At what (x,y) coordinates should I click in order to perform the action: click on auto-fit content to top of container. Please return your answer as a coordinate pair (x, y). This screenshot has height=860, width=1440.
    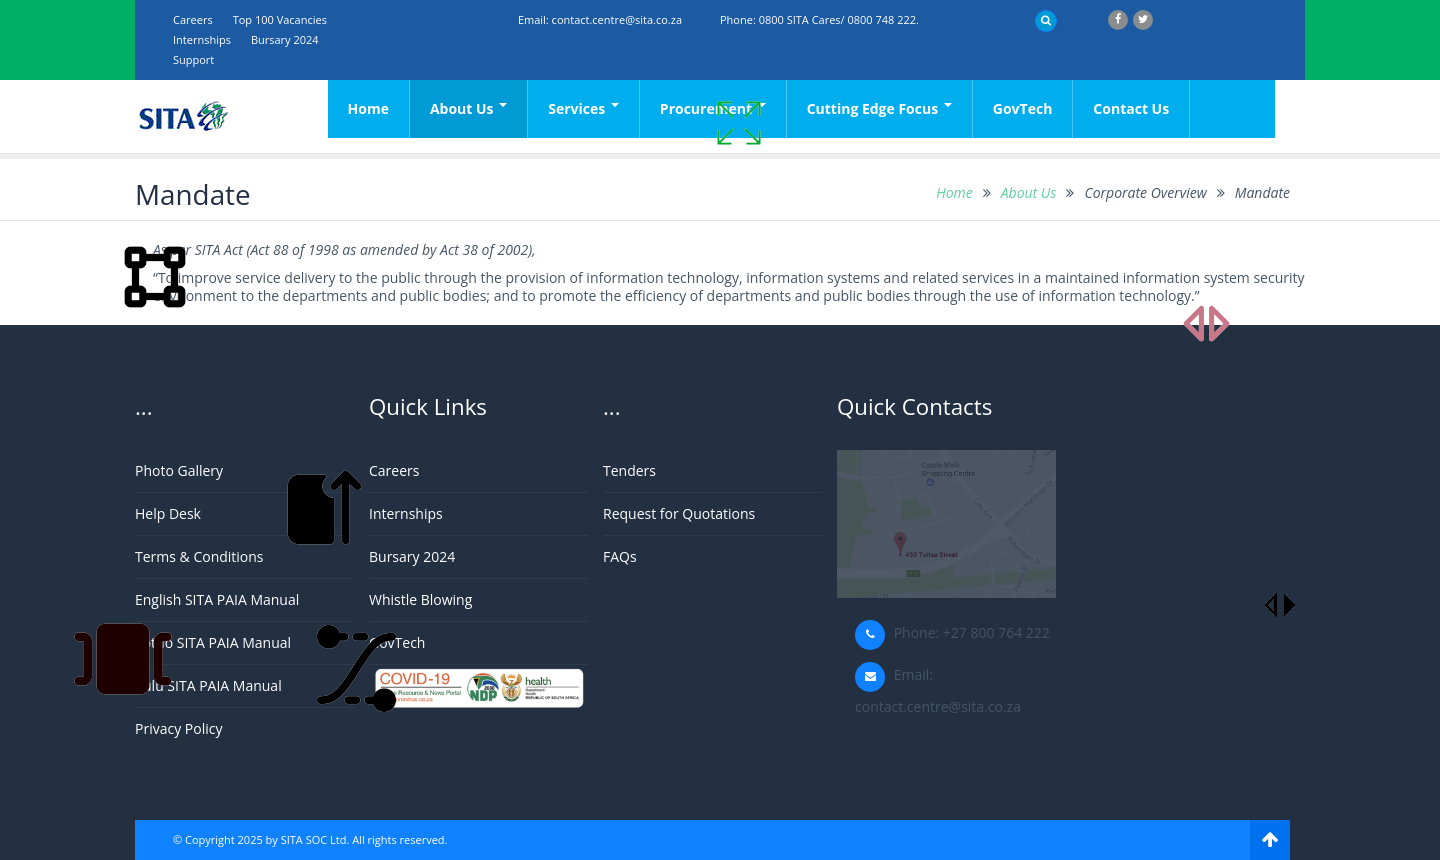
    Looking at the image, I should click on (322, 509).